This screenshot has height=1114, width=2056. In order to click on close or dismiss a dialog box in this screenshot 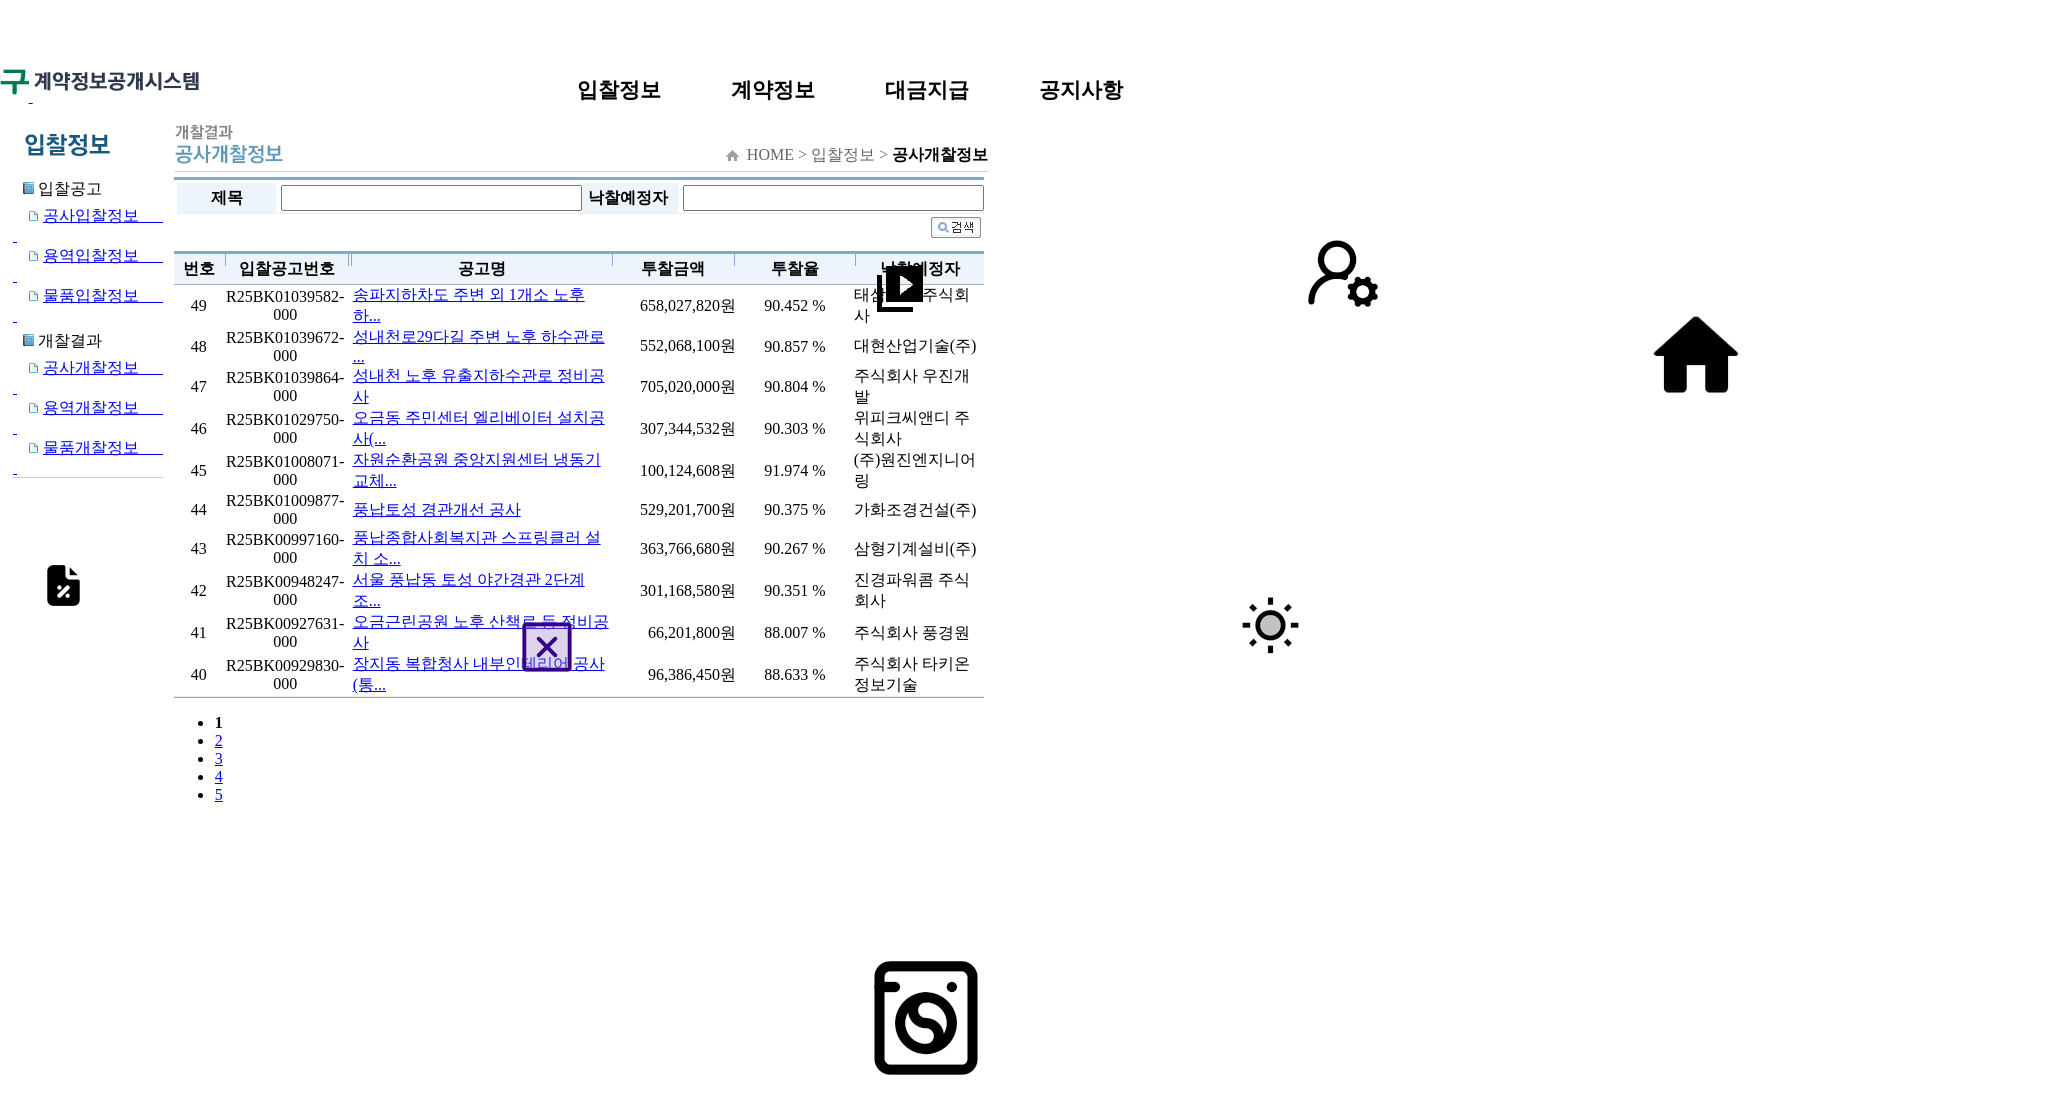, I will do `click(547, 647)`.